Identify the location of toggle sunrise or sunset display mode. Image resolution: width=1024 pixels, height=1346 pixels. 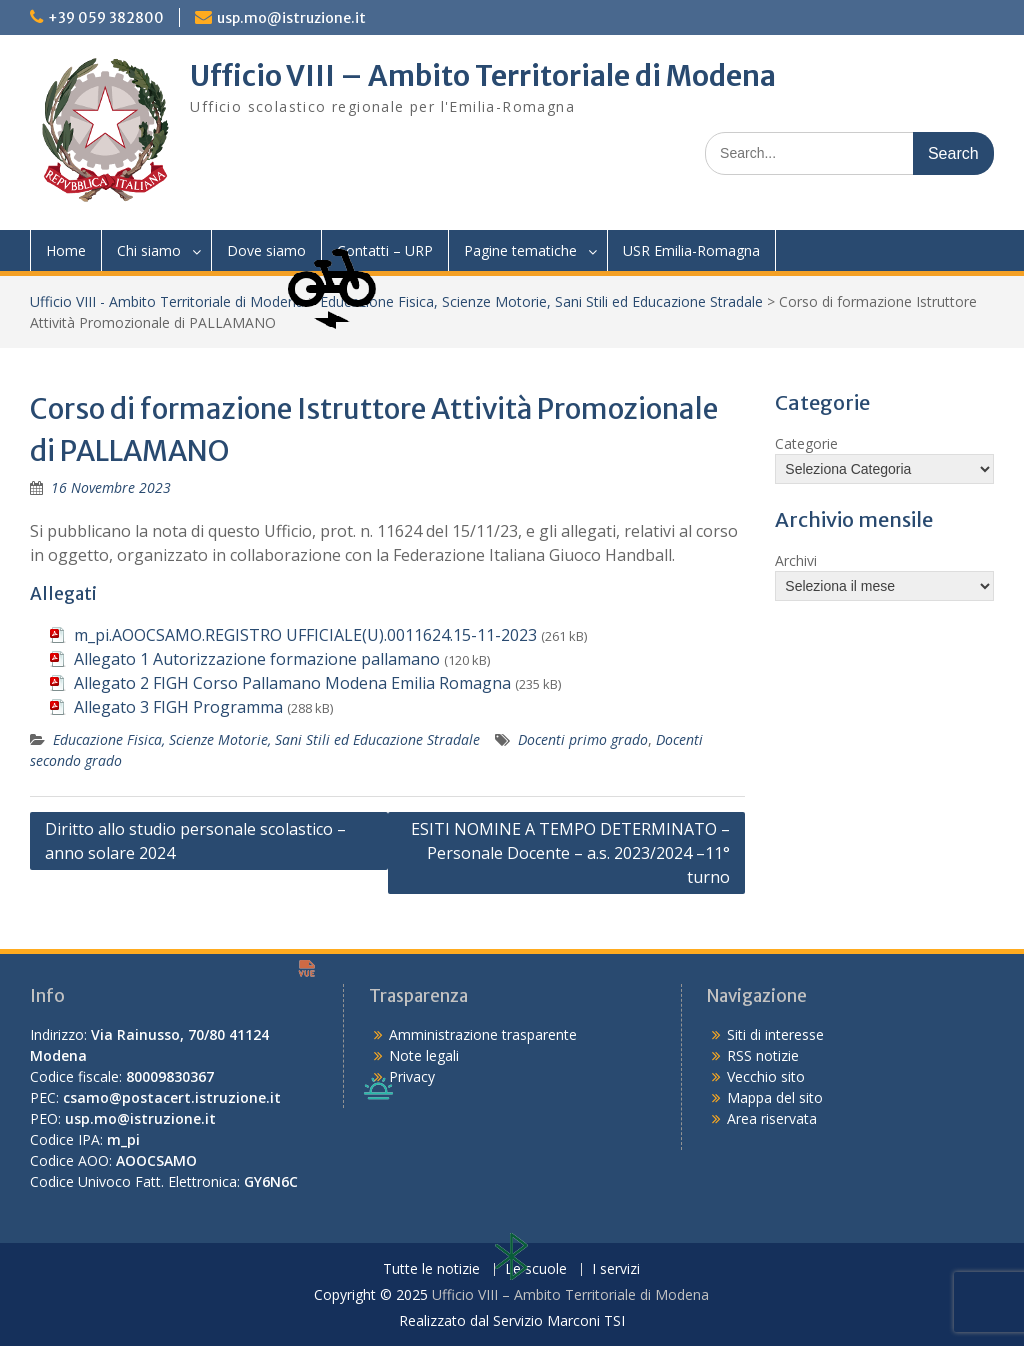
(378, 1089).